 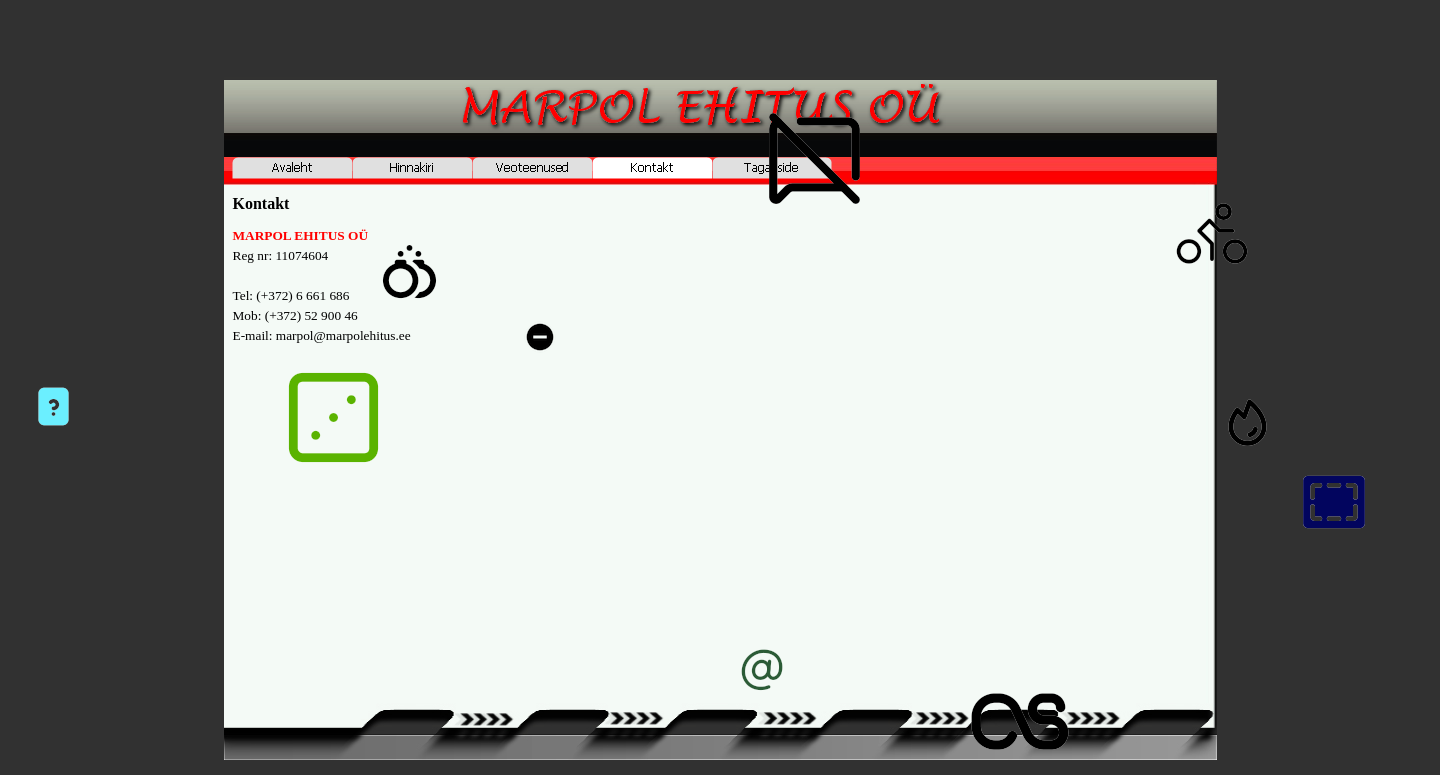 I want to click on remove an item from a list, so click(x=540, y=337).